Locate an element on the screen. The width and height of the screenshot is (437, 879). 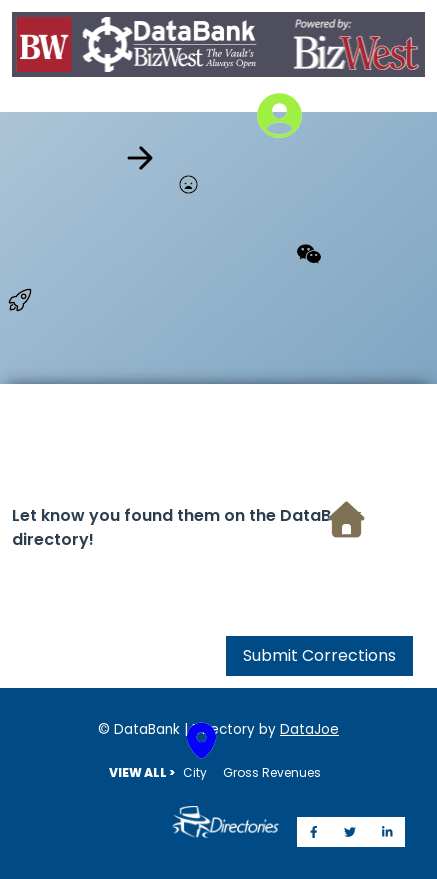
access your profile or account settings is located at coordinates (279, 115).